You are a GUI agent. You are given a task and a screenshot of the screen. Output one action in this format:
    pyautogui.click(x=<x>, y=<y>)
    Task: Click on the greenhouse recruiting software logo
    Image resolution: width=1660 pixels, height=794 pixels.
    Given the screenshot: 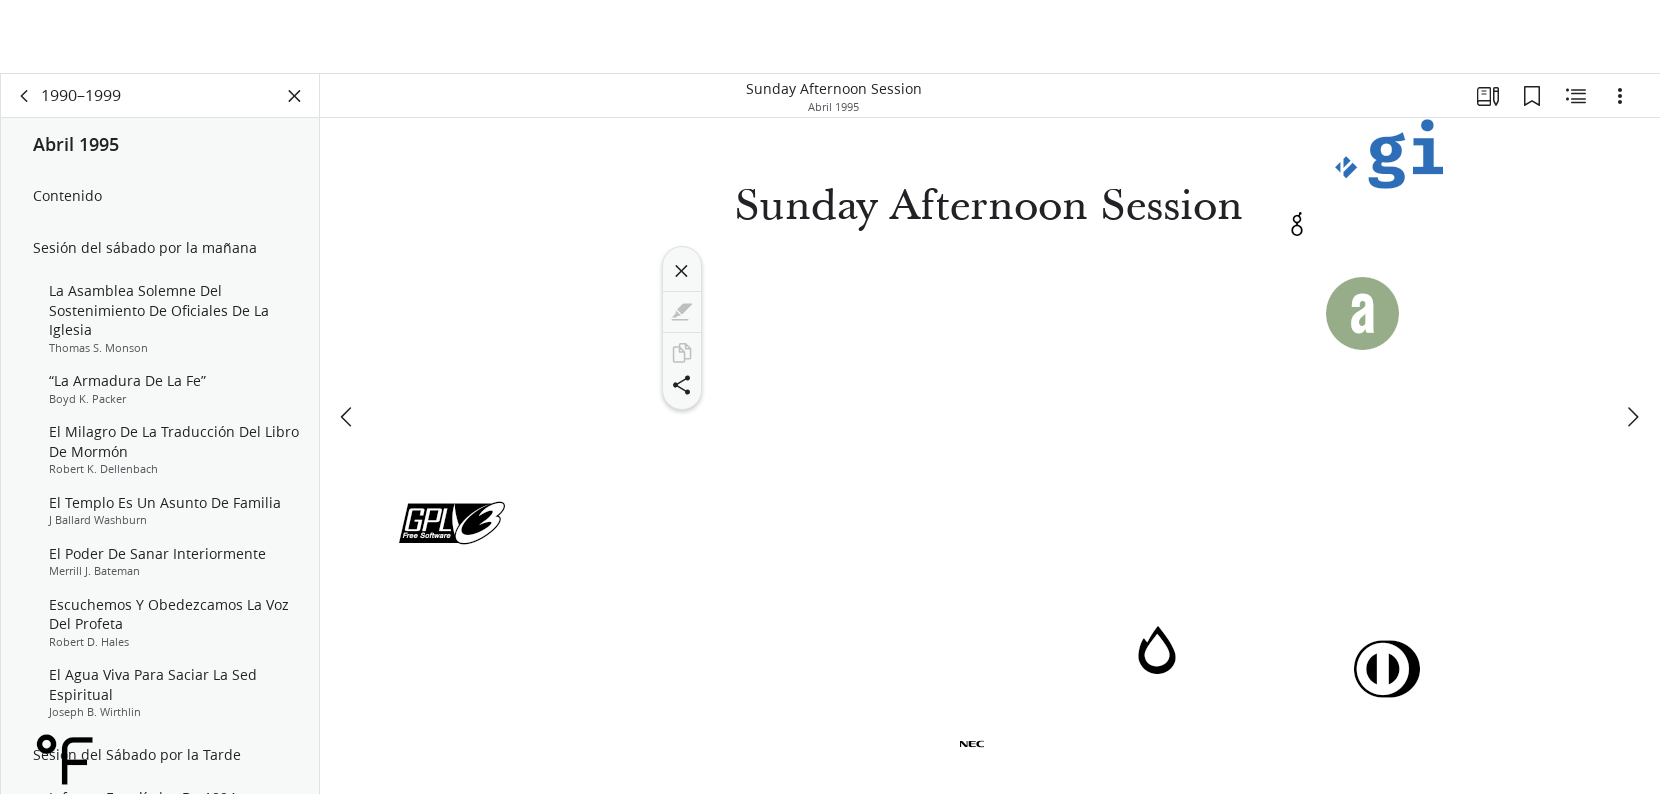 What is the action you would take?
    pyautogui.click(x=1297, y=224)
    